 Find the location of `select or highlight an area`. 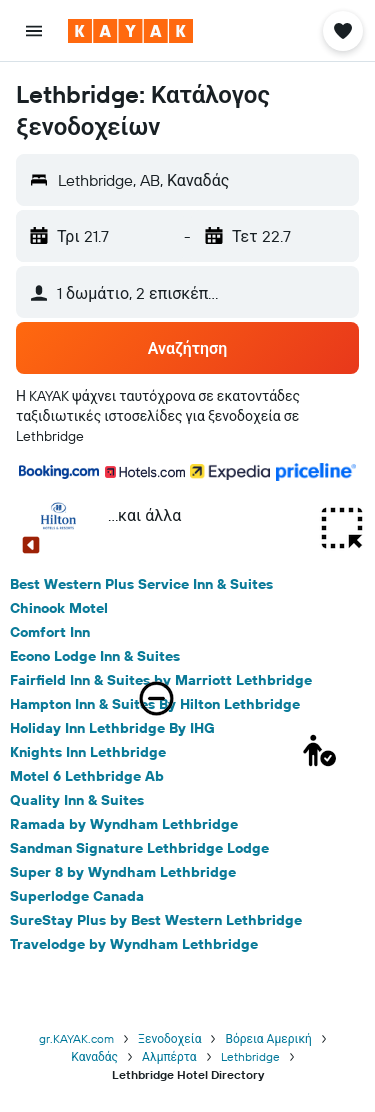

select or highlight an area is located at coordinates (342, 528).